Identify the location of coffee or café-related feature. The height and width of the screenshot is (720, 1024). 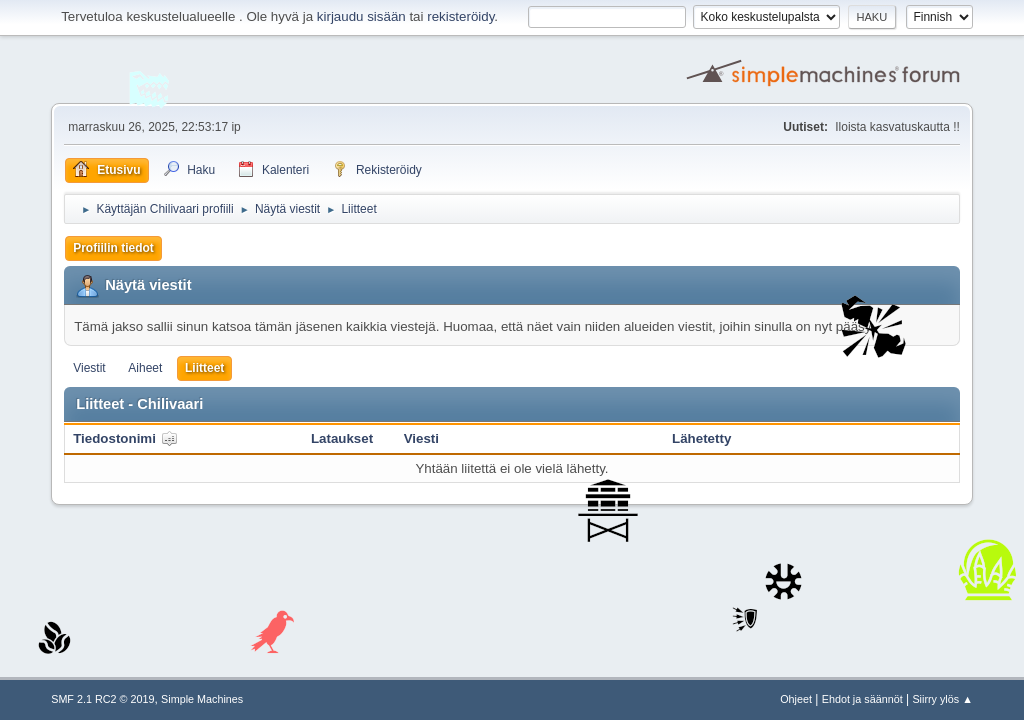
(54, 637).